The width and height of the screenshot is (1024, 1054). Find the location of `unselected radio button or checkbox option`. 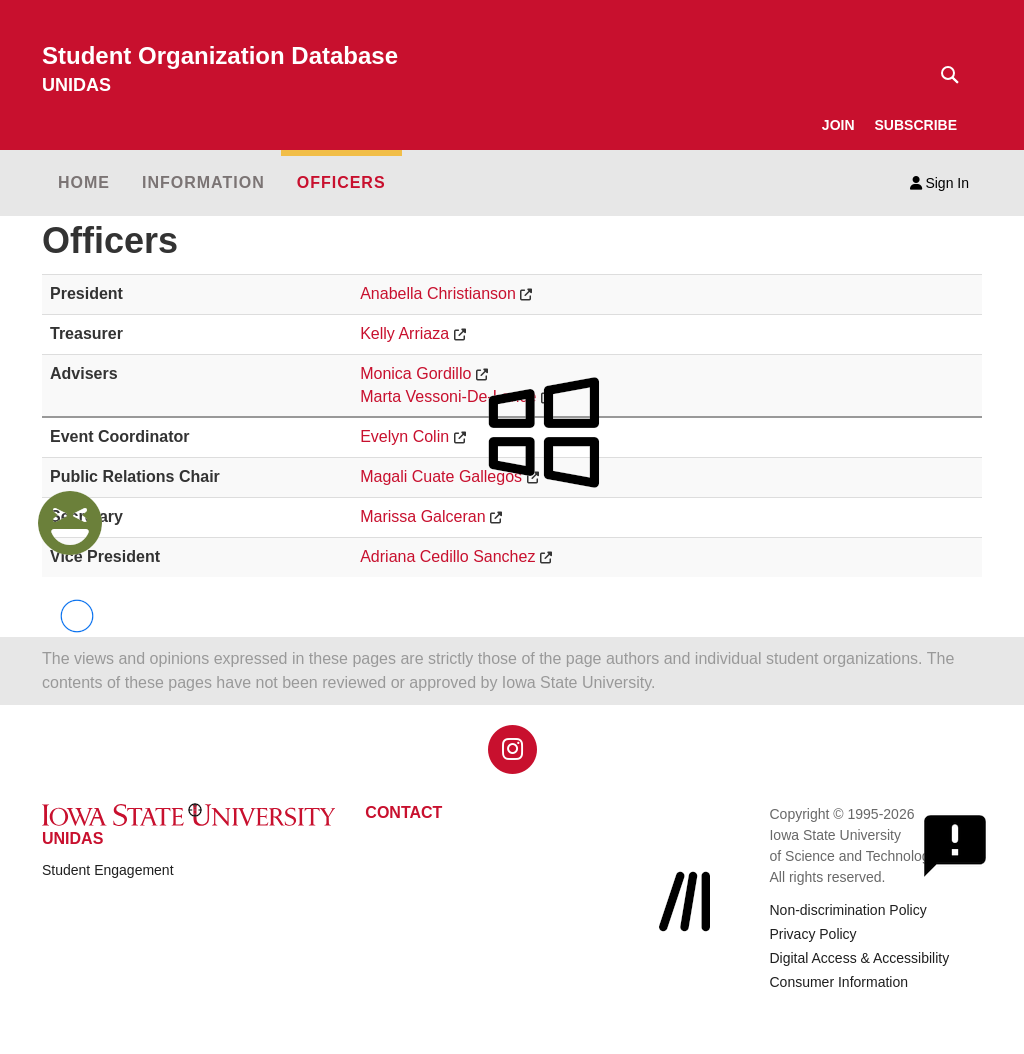

unselected radio button or checkbox option is located at coordinates (77, 616).